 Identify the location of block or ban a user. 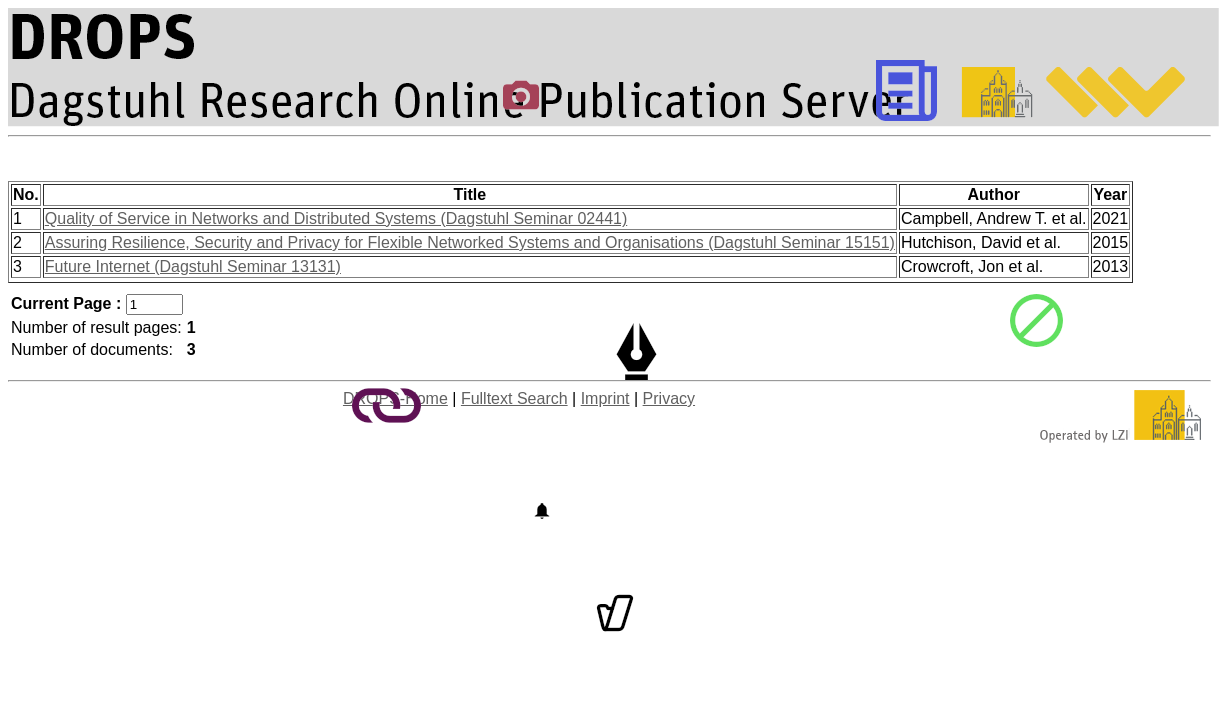
(1036, 320).